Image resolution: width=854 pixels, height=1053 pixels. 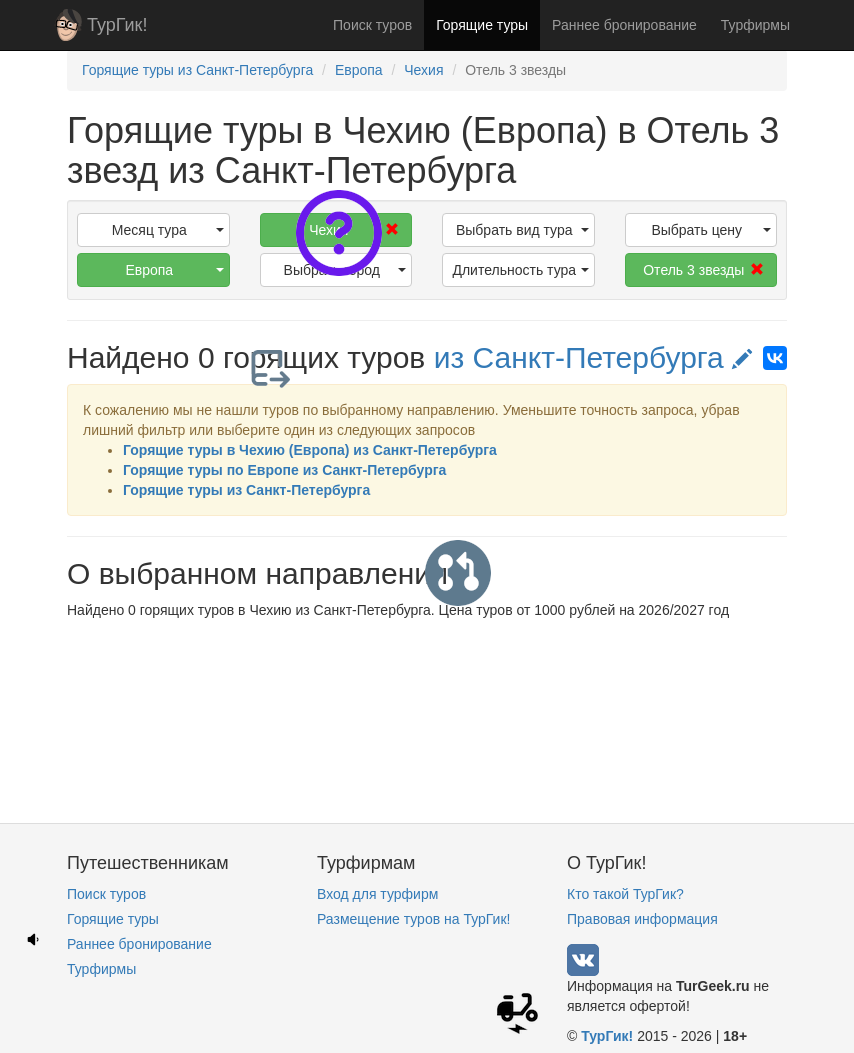 I want to click on pull changes from a remote repository, so click(x=269, y=370).